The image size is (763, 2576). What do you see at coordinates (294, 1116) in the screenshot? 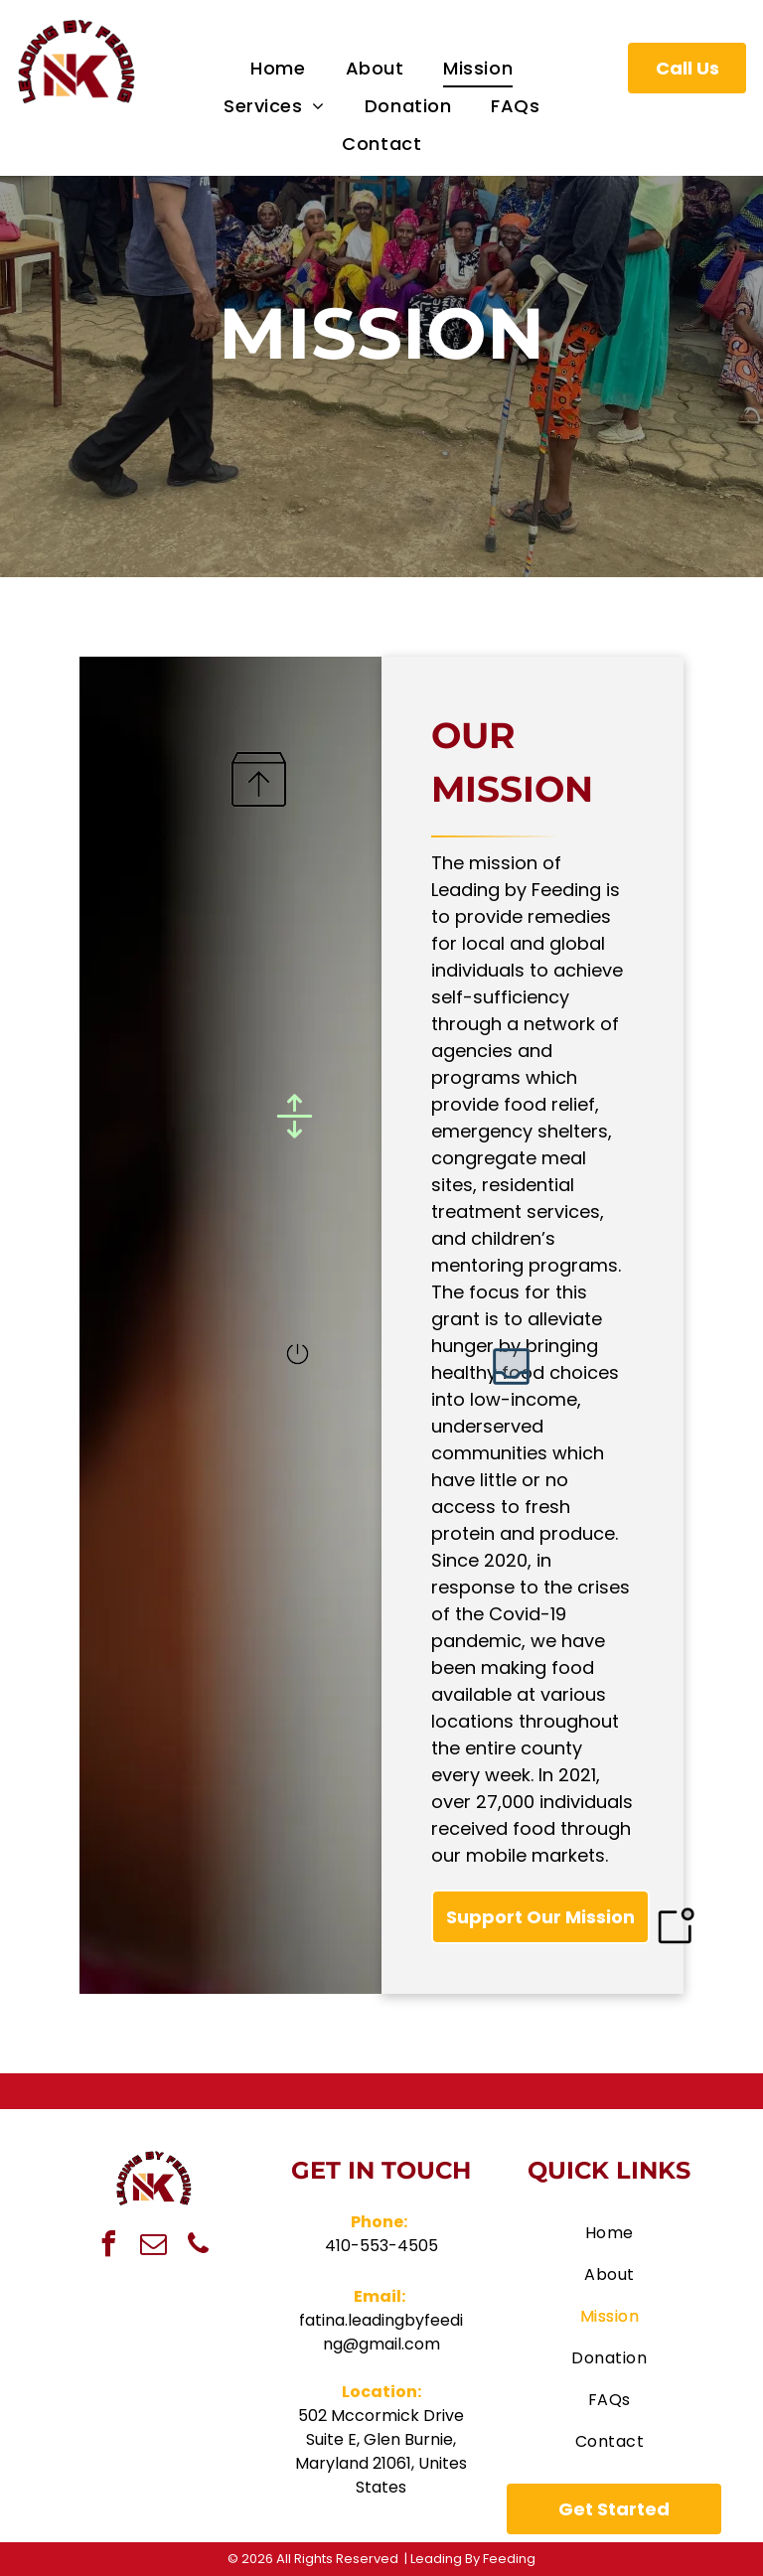
I see `expand content vertically` at bounding box center [294, 1116].